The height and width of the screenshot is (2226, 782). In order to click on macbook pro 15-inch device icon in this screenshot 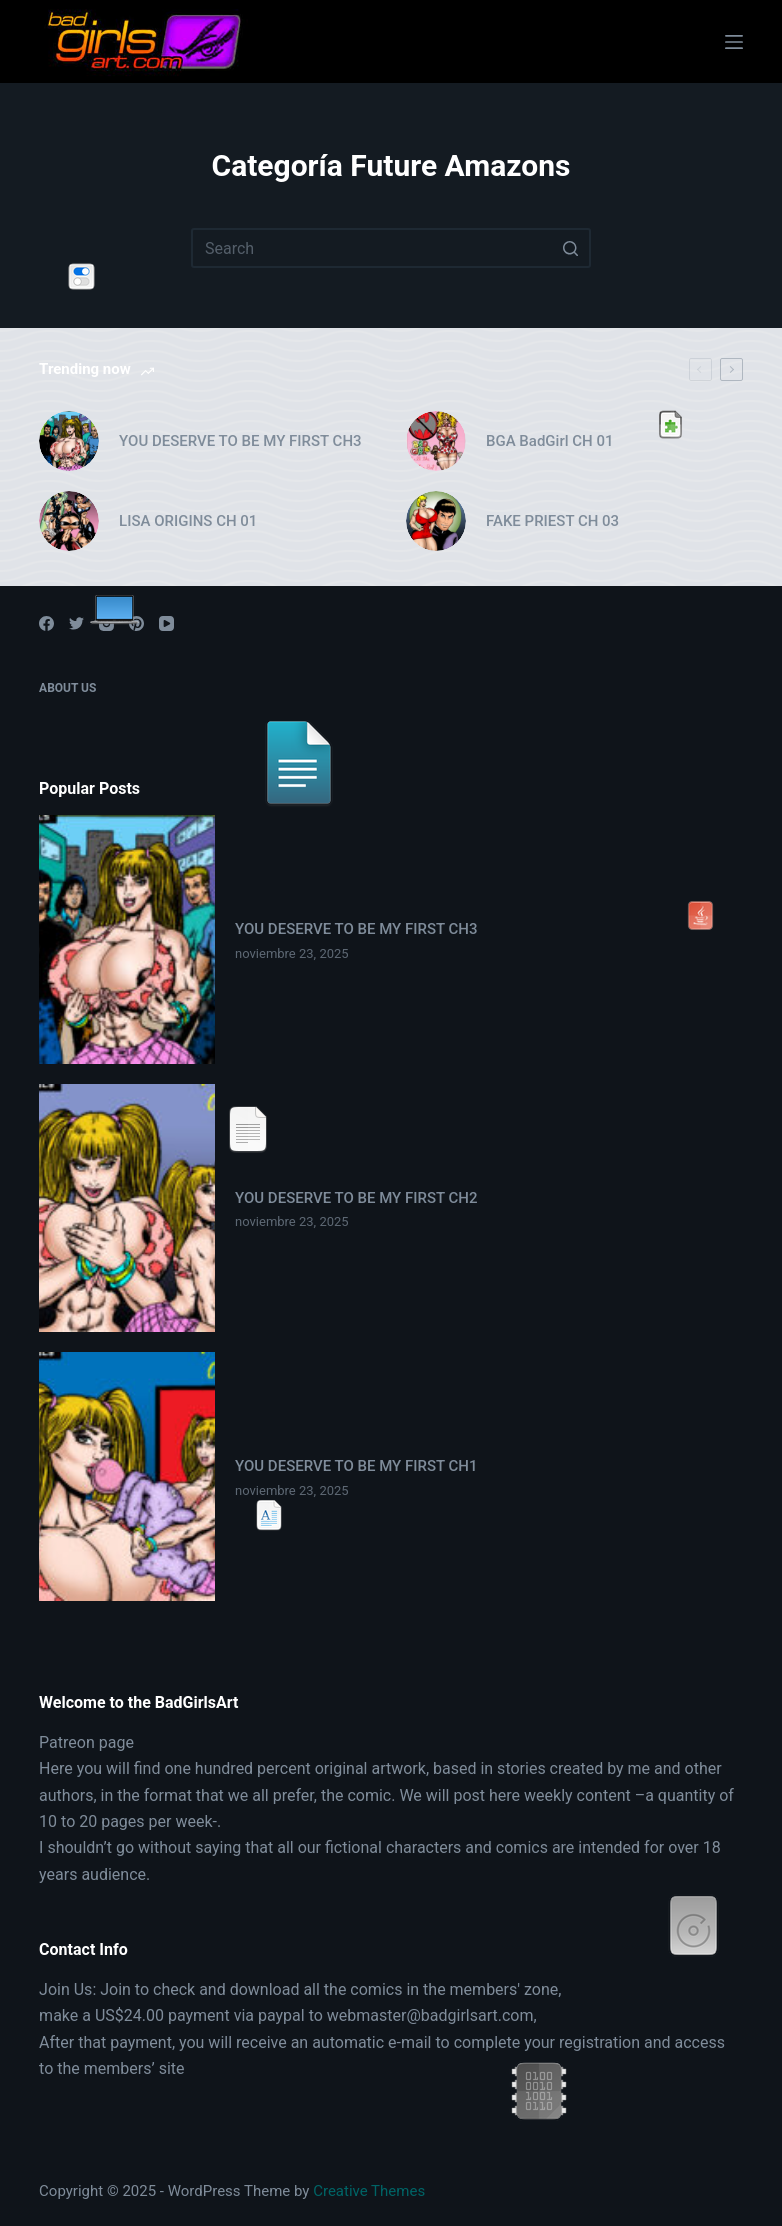, I will do `click(114, 607)`.